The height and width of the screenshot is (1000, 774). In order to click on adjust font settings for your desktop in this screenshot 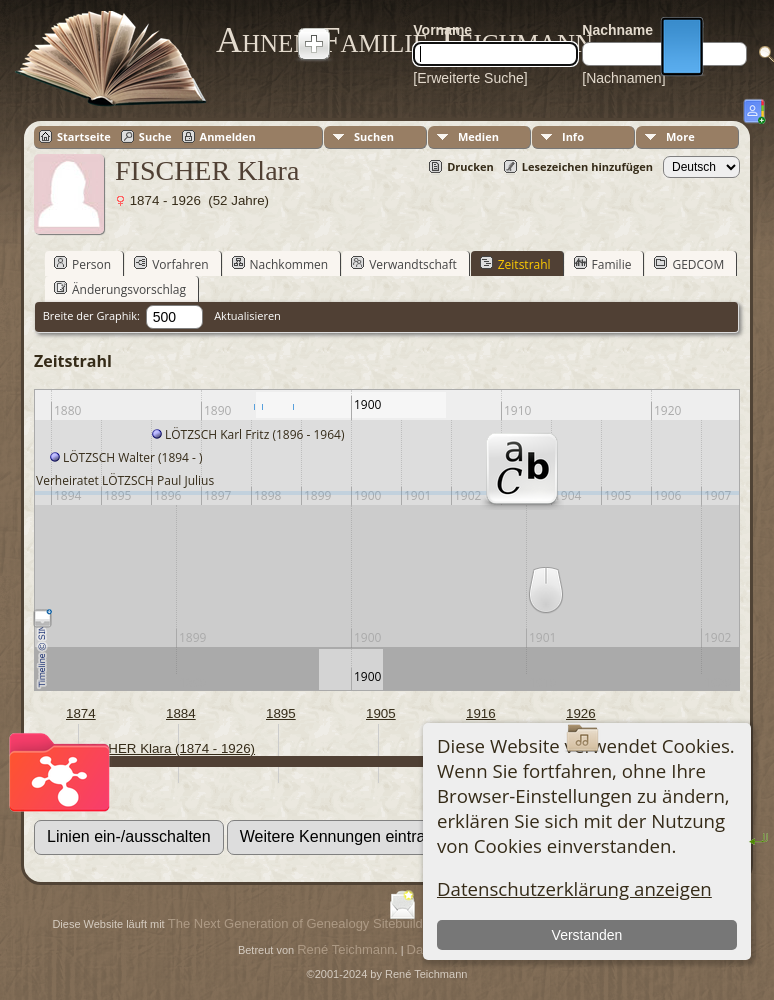, I will do `click(522, 468)`.